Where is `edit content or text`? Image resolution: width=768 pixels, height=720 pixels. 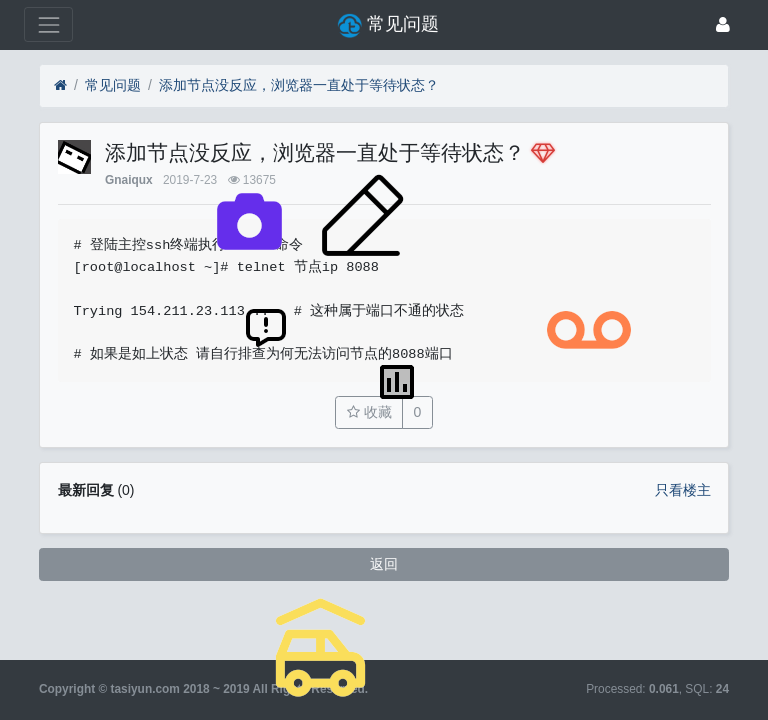 edit content or text is located at coordinates (361, 217).